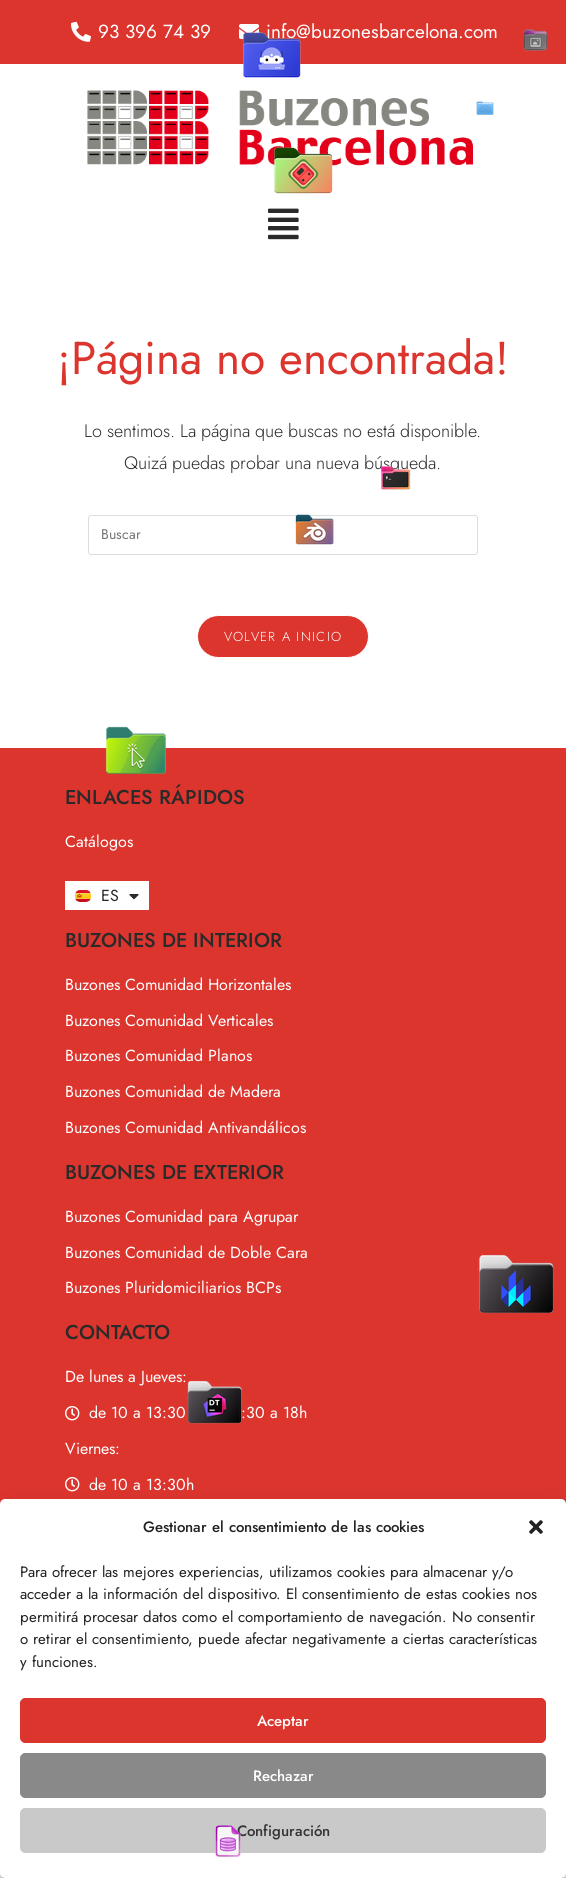 This screenshot has width=566, height=1878. I want to click on folder containing cursor or pointer assets, so click(136, 752).